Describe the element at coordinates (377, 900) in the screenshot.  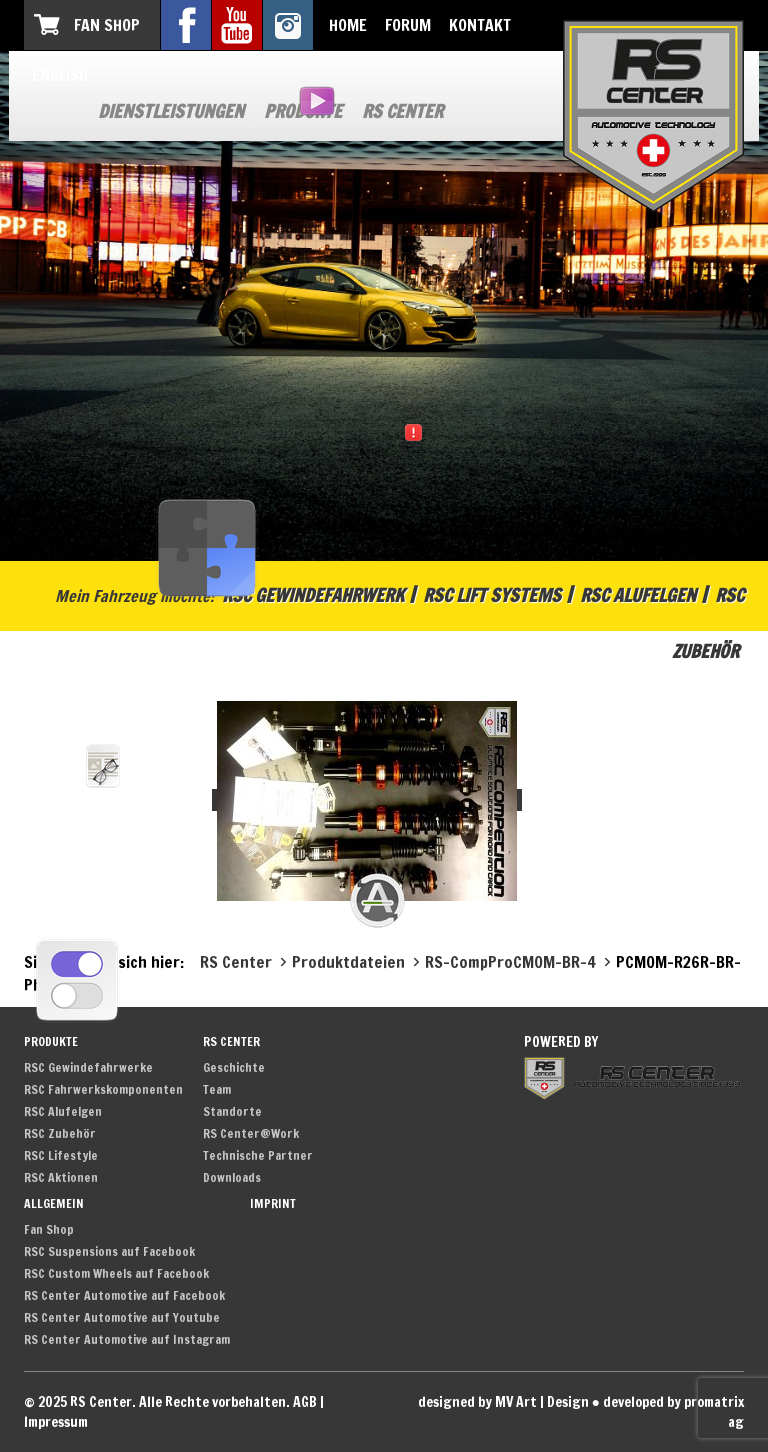
I see `open the software update manager` at that location.